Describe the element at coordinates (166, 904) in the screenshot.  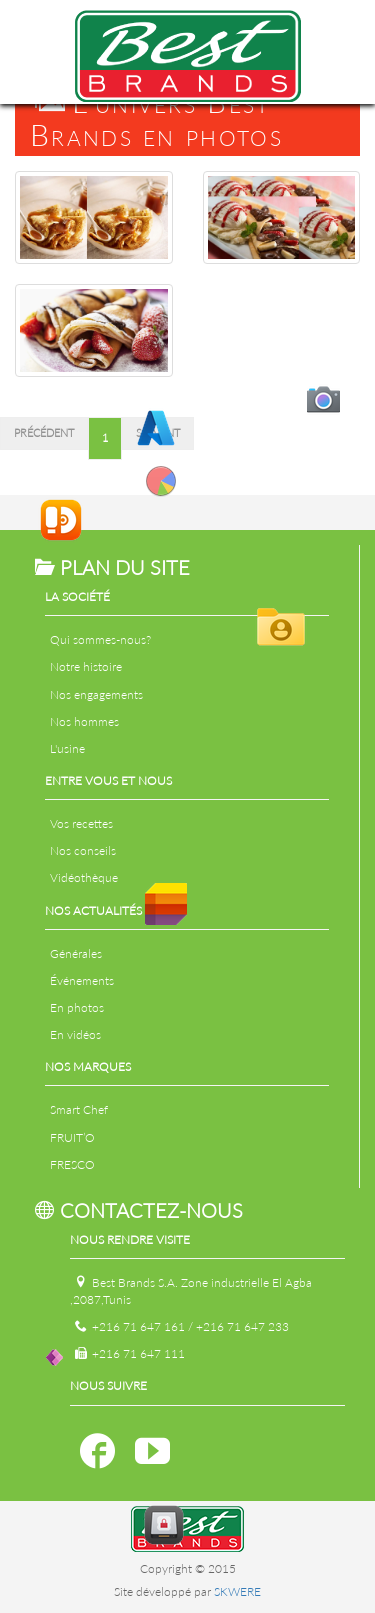
I see `open the lists app` at that location.